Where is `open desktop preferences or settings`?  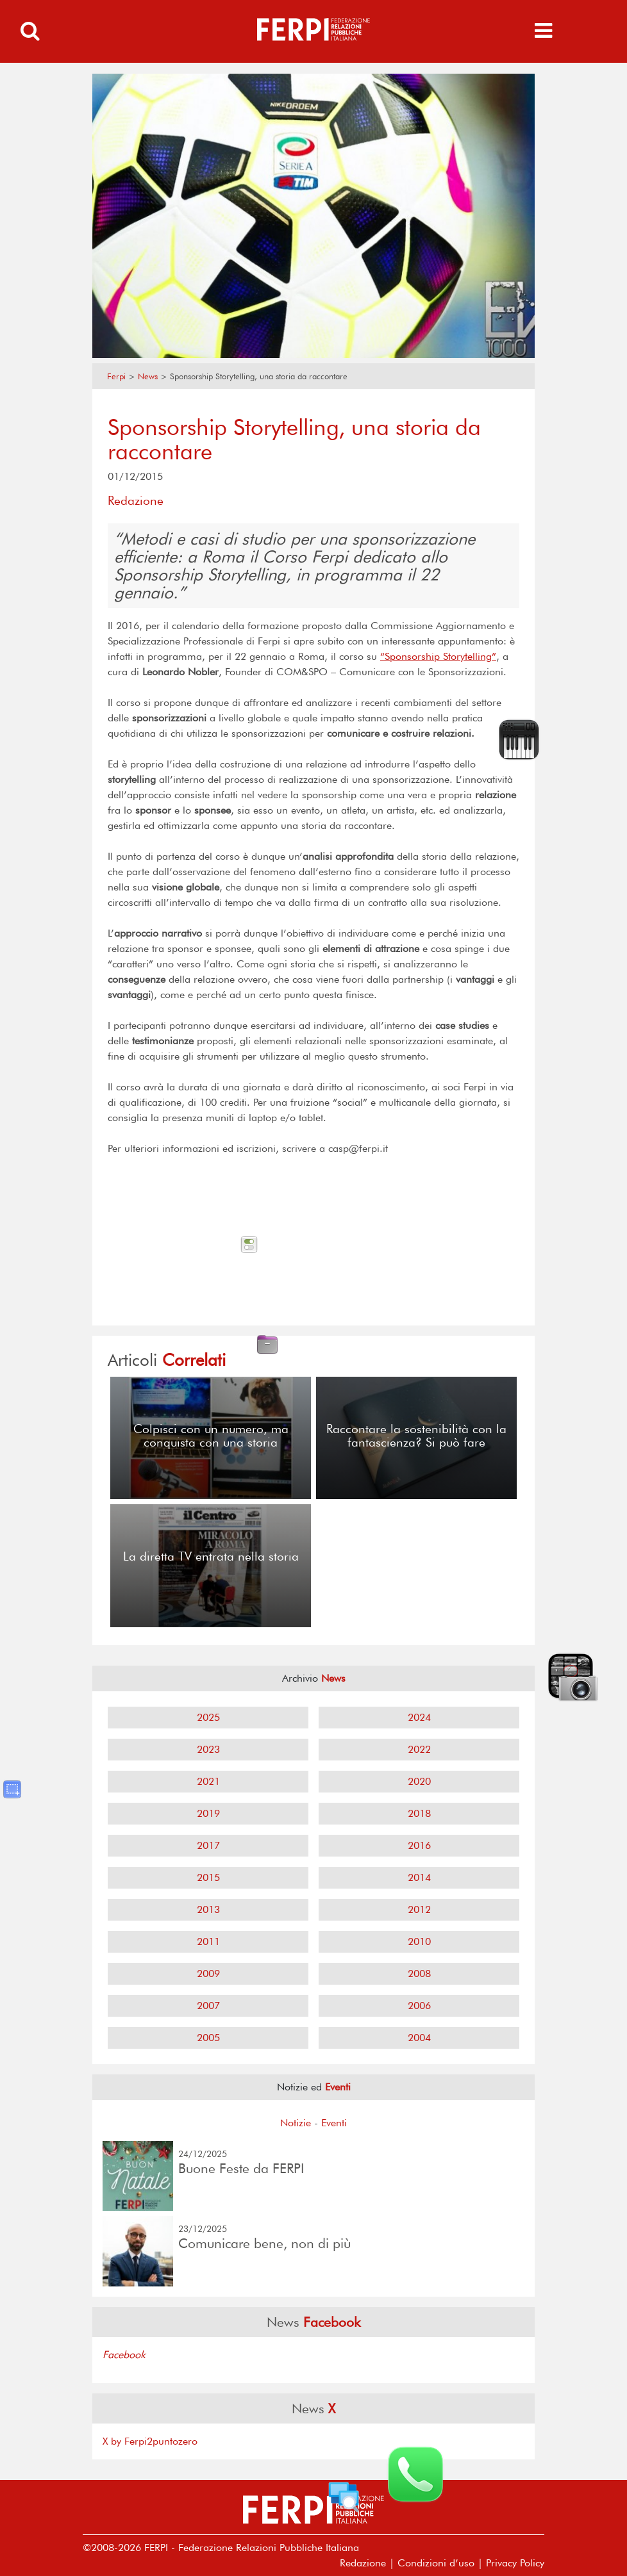
open desktop preferences or settings is located at coordinates (249, 1244).